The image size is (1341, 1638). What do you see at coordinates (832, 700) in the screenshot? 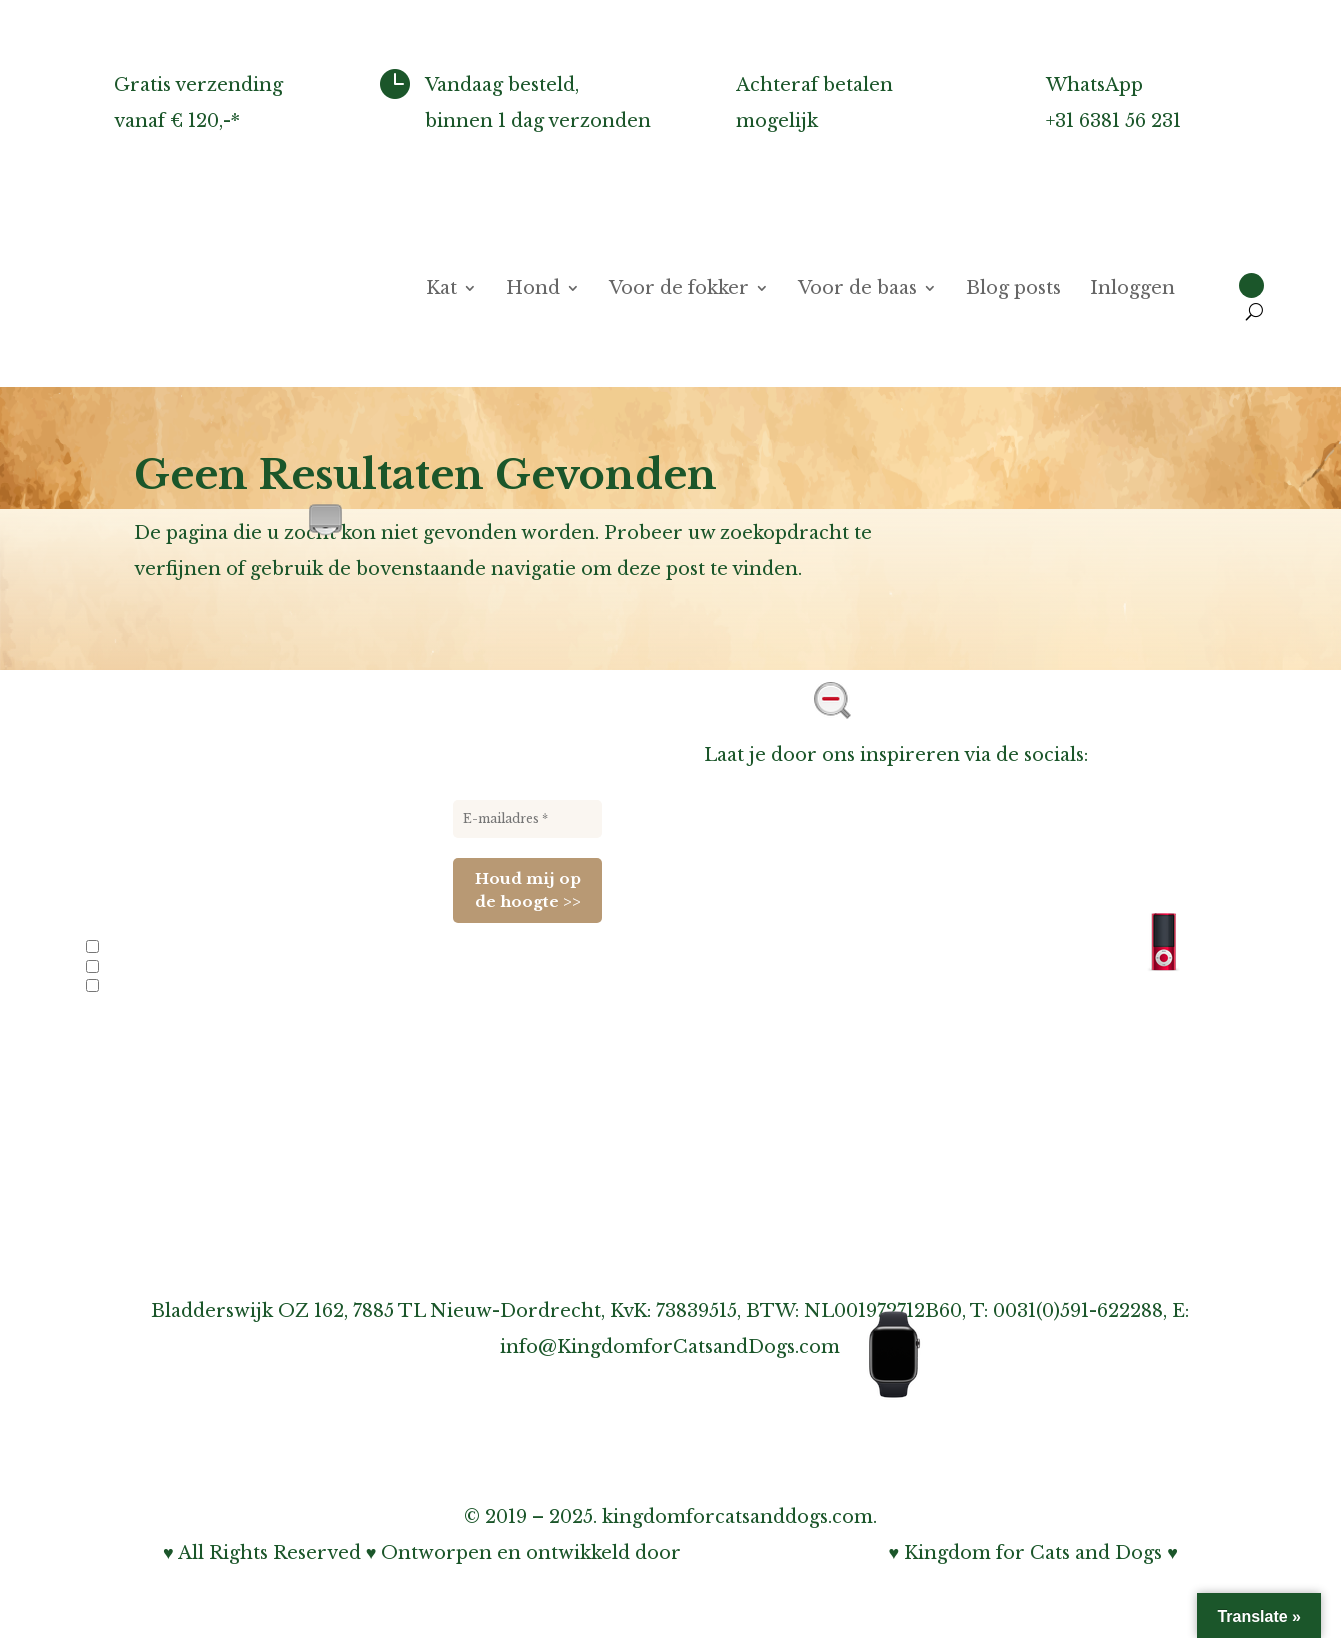
I see `zoom out of the current view` at bounding box center [832, 700].